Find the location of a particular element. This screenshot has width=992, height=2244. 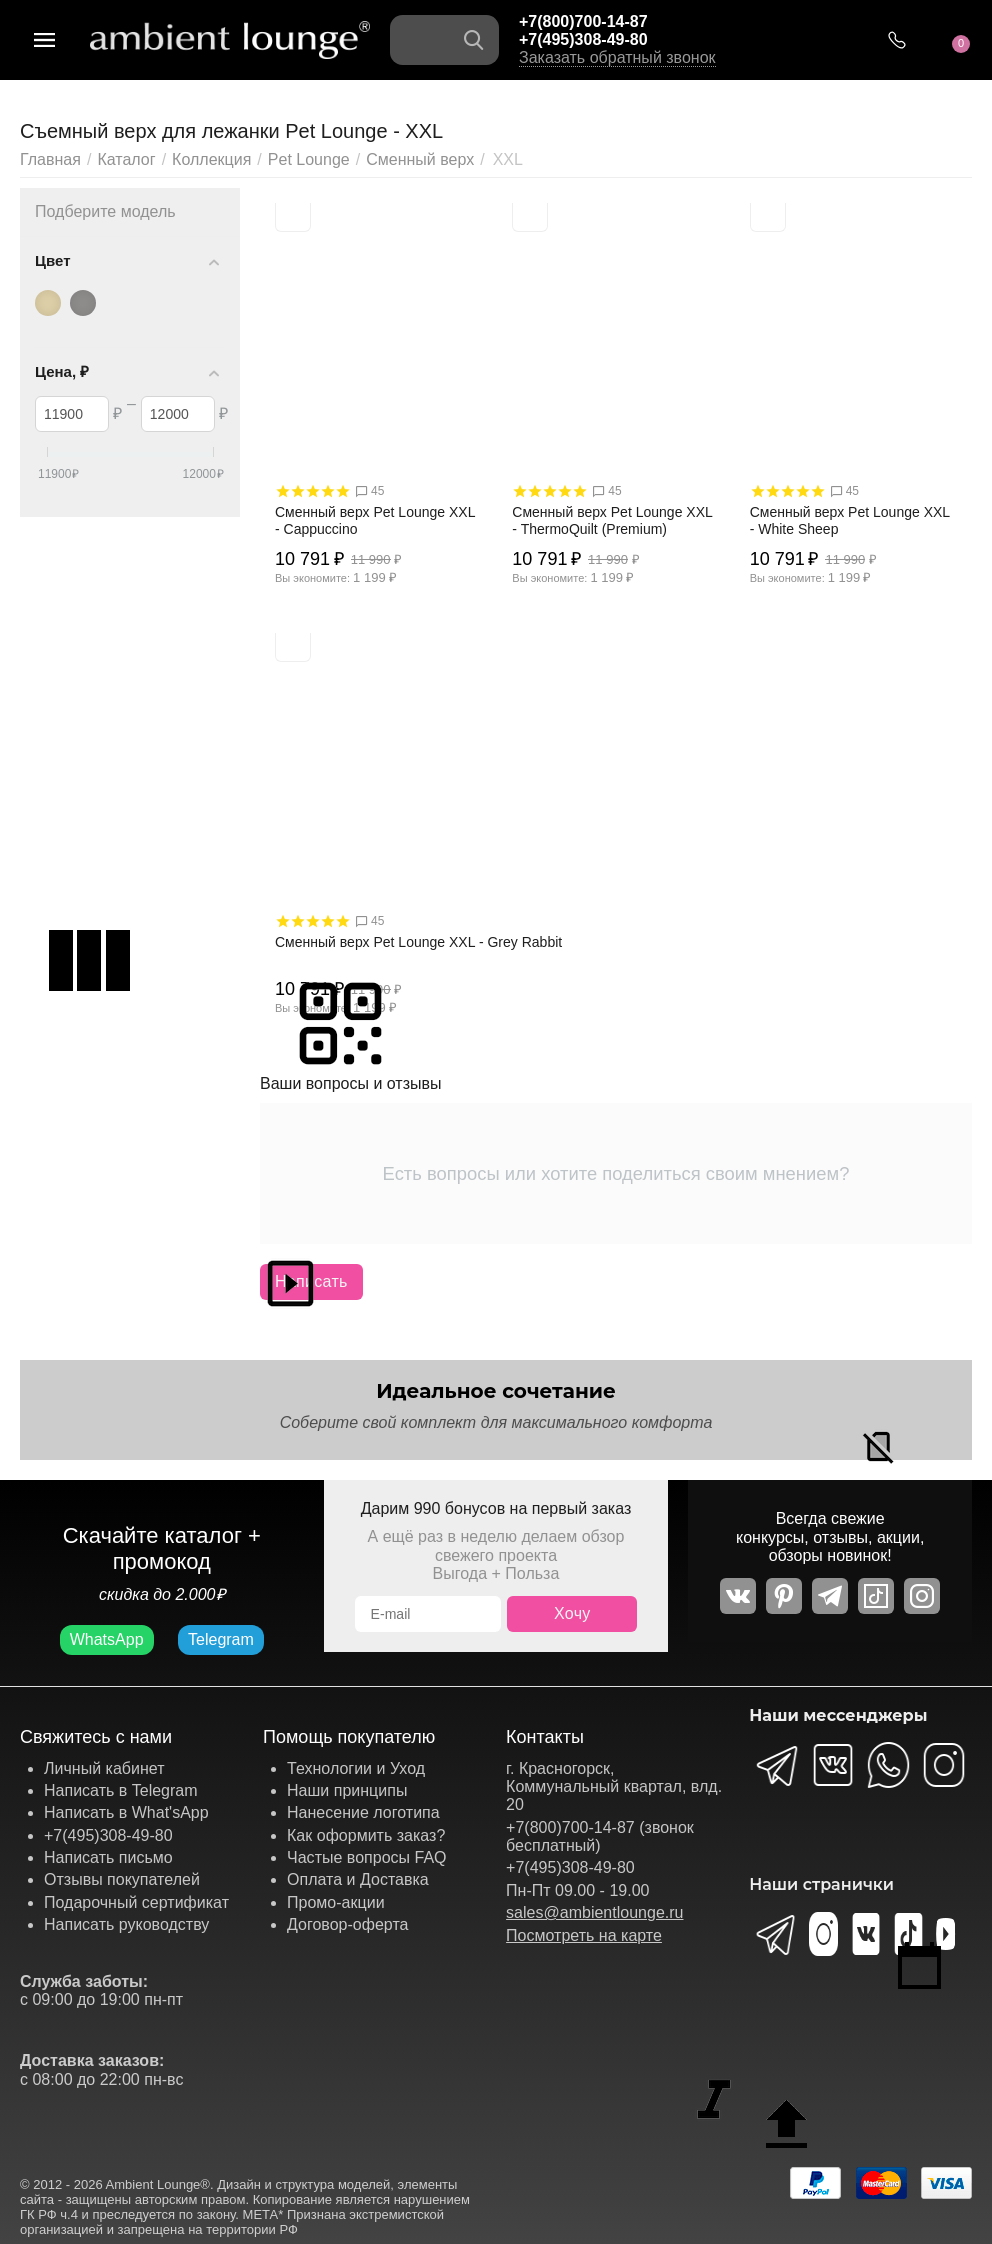

view today's date is located at coordinates (919, 1965).